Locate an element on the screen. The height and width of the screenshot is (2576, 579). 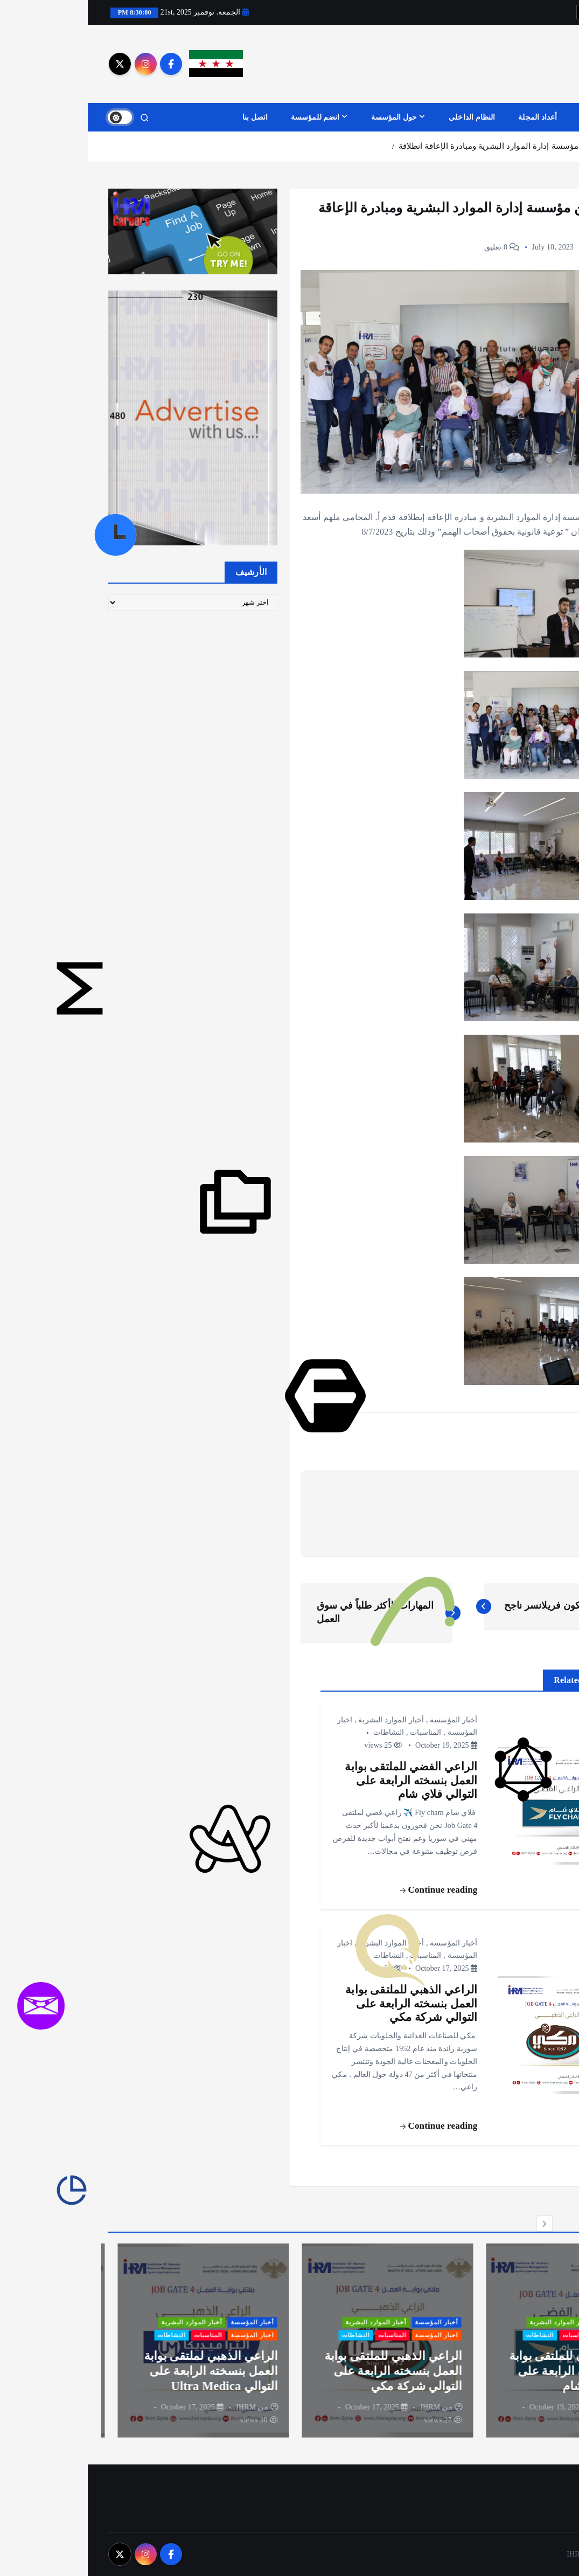
access Qiwi payment services is located at coordinates (390, 1950).